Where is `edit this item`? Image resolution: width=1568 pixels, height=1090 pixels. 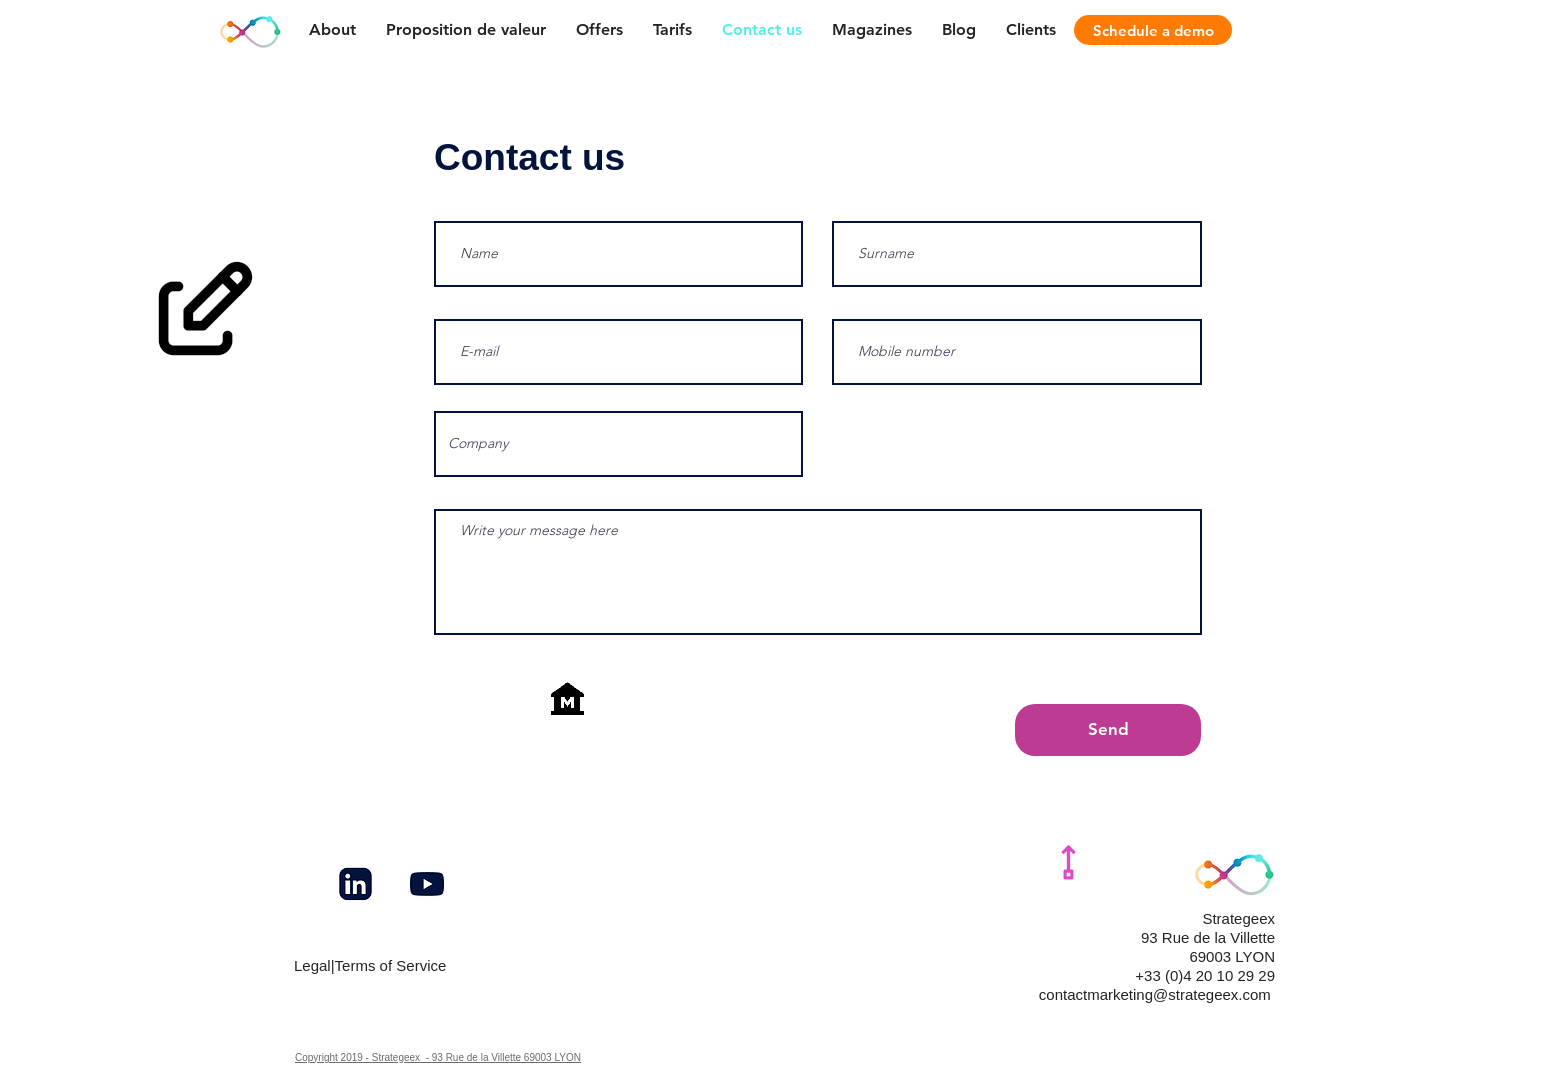
edit this item is located at coordinates (203, 311).